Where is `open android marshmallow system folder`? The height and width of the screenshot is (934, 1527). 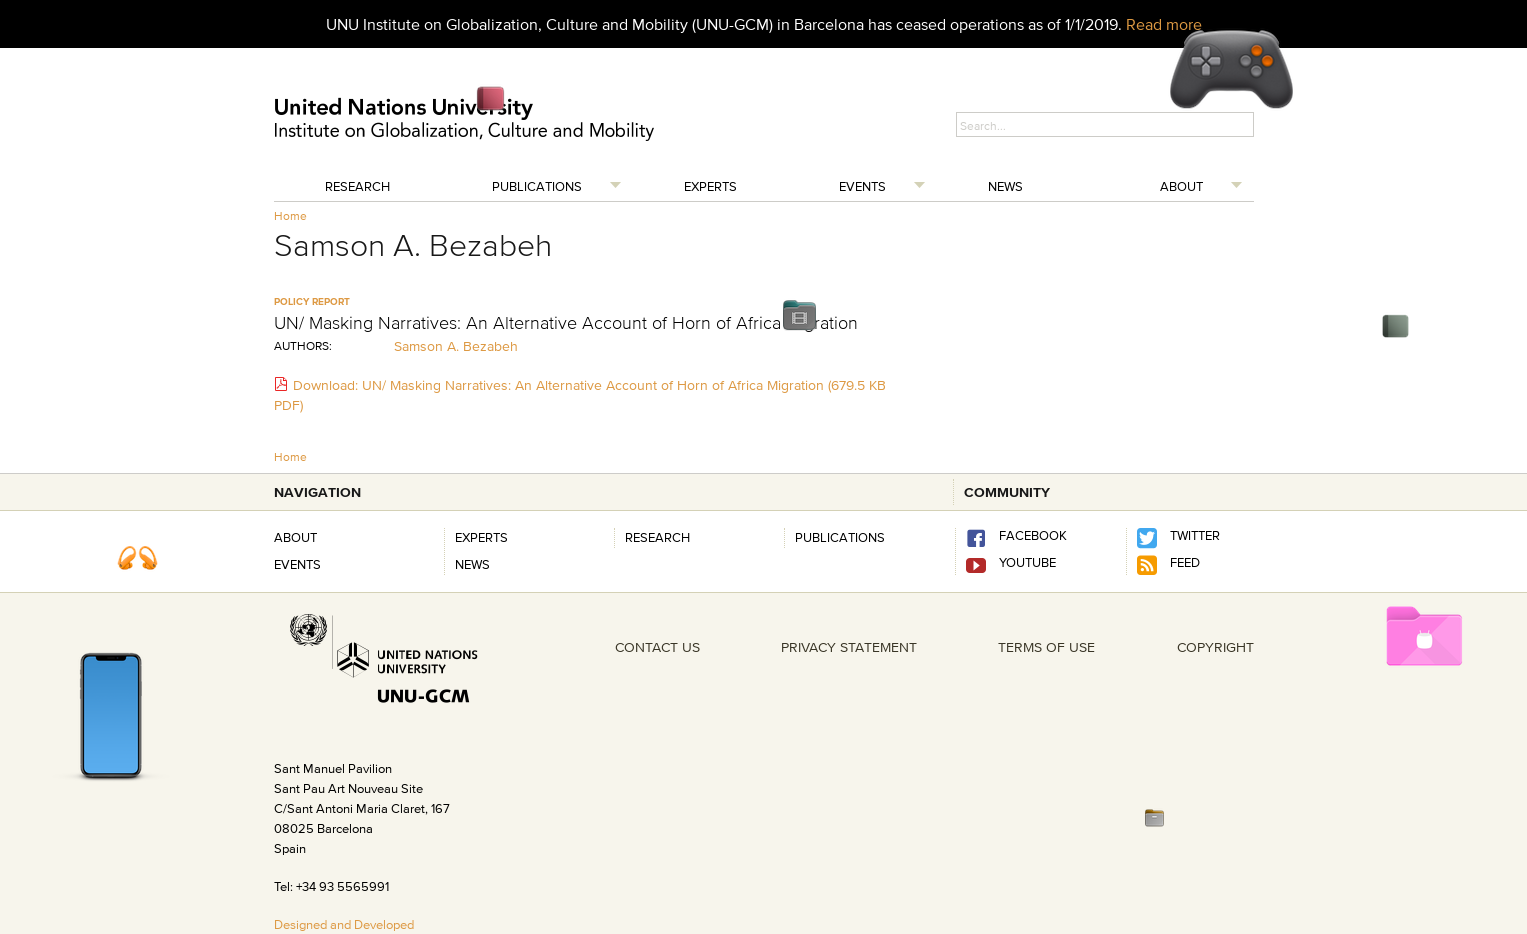 open android marshmallow system folder is located at coordinates (1424, 638).